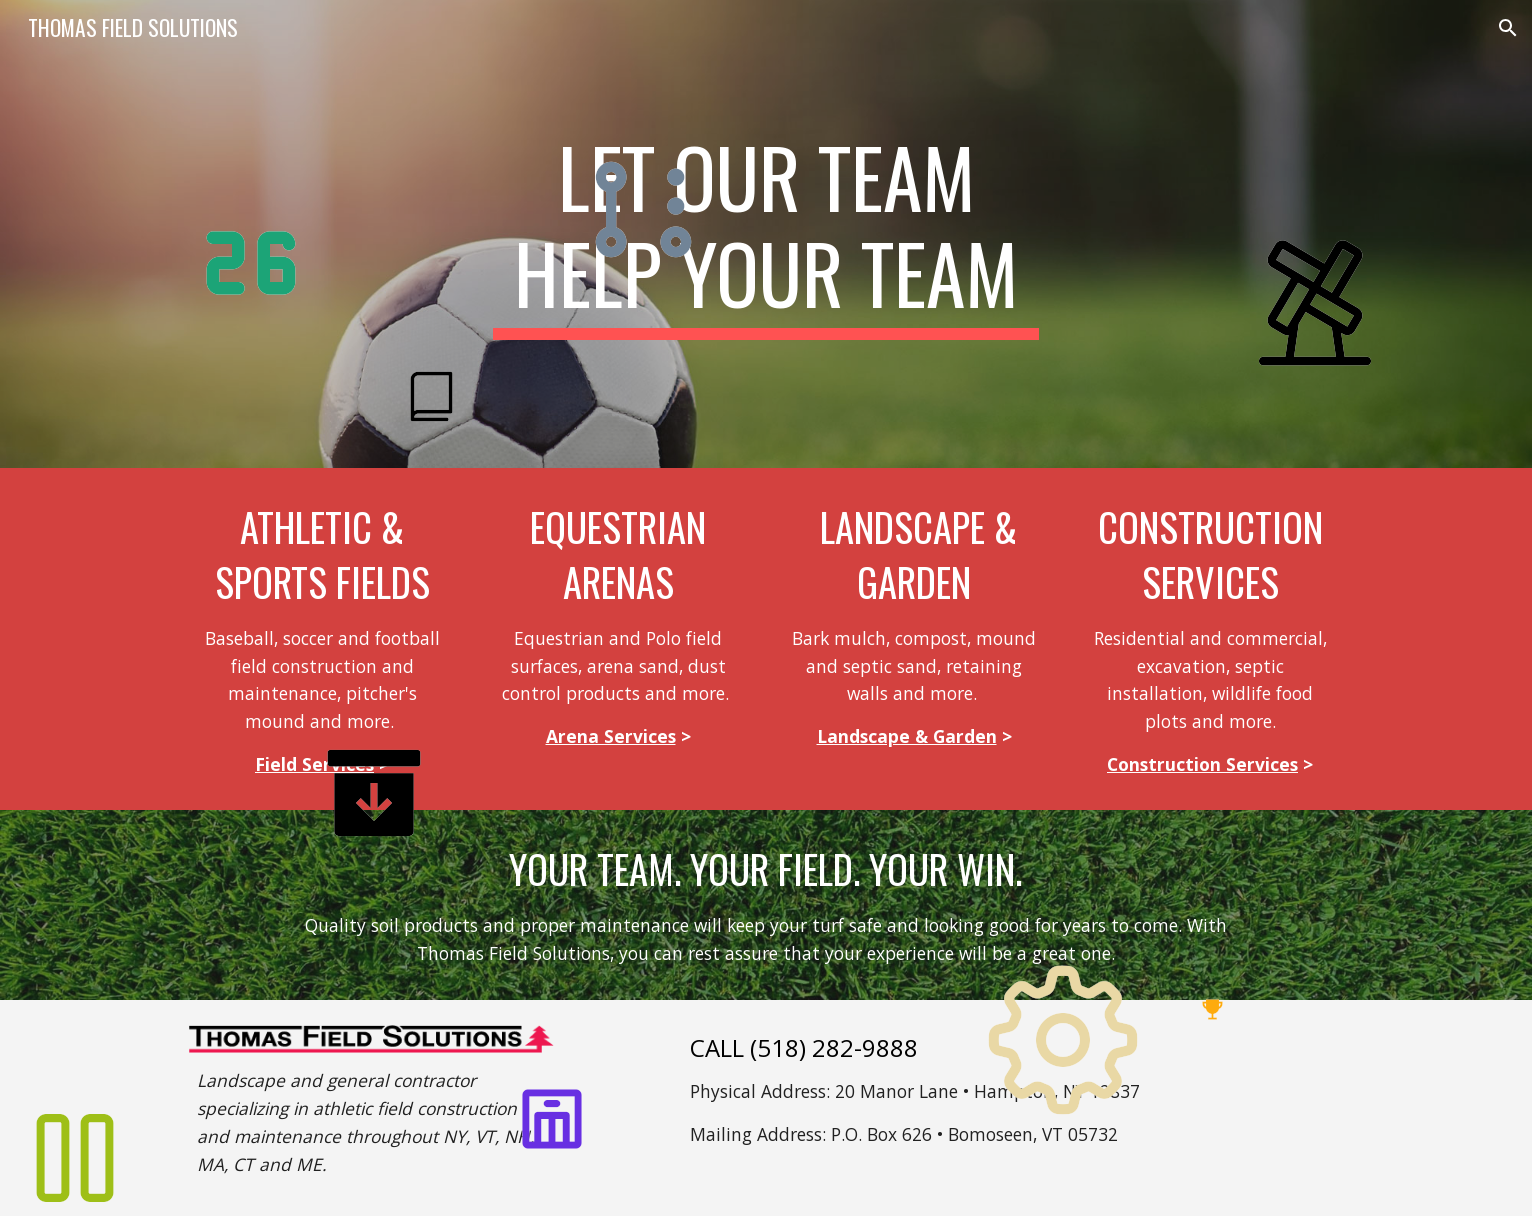  What do you see at coordinates (374, 793) in the screenshot?
I see `archive this item` at bounding box center [374, 793].